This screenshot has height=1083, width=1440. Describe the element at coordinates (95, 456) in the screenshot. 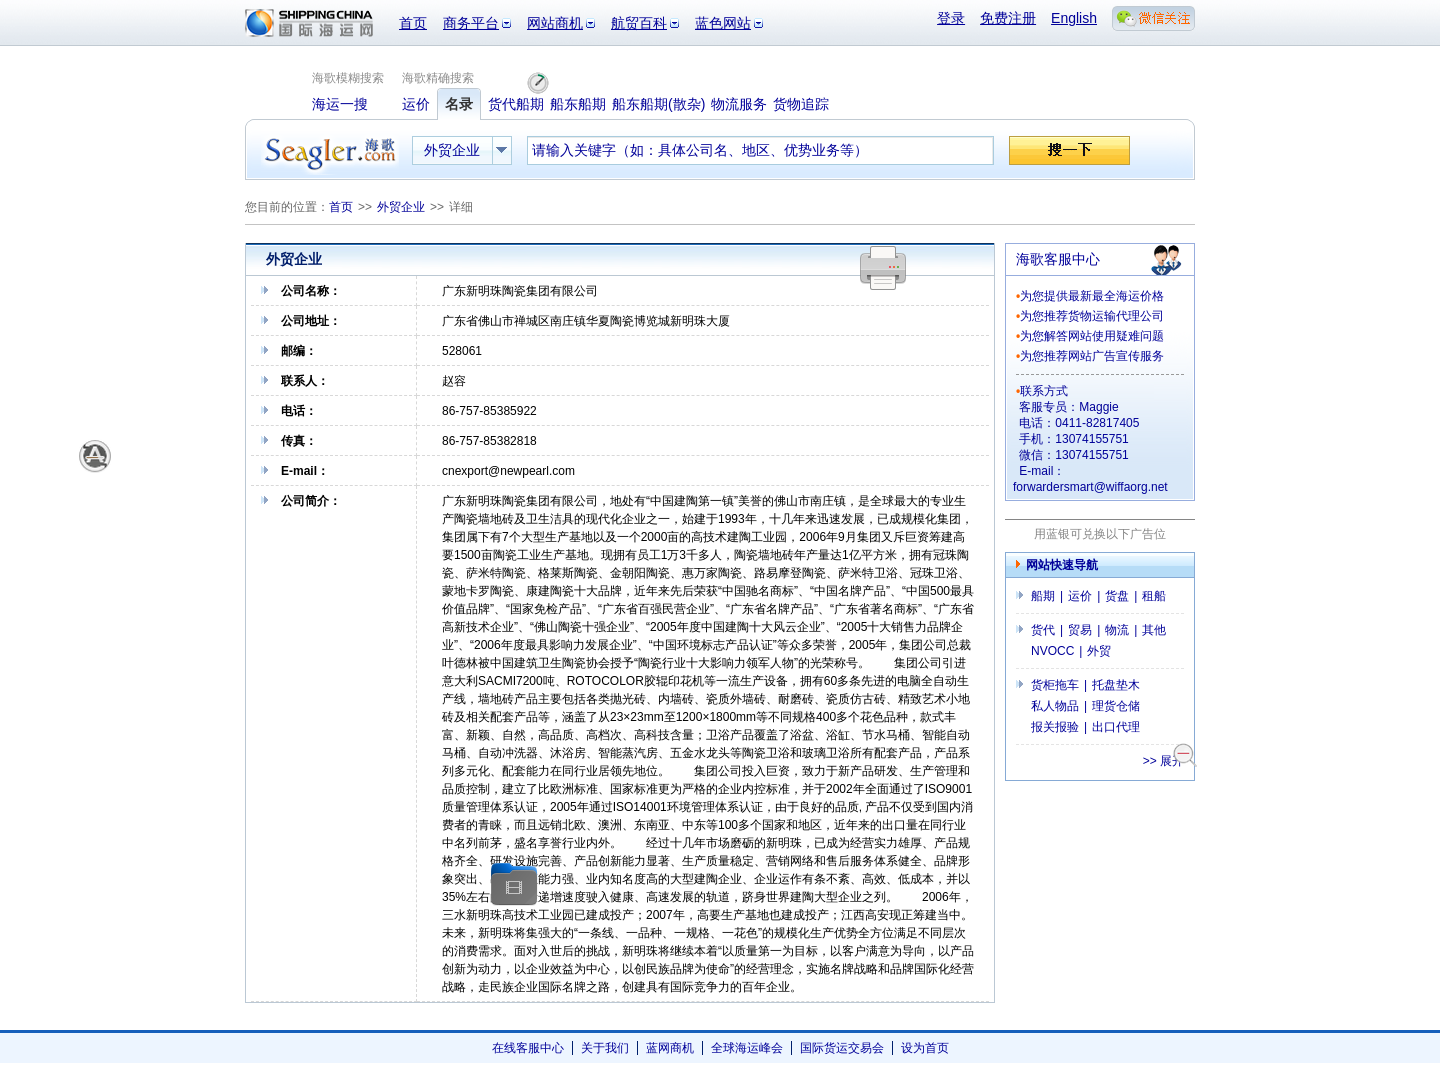

I see `check for available software updates` at that location.